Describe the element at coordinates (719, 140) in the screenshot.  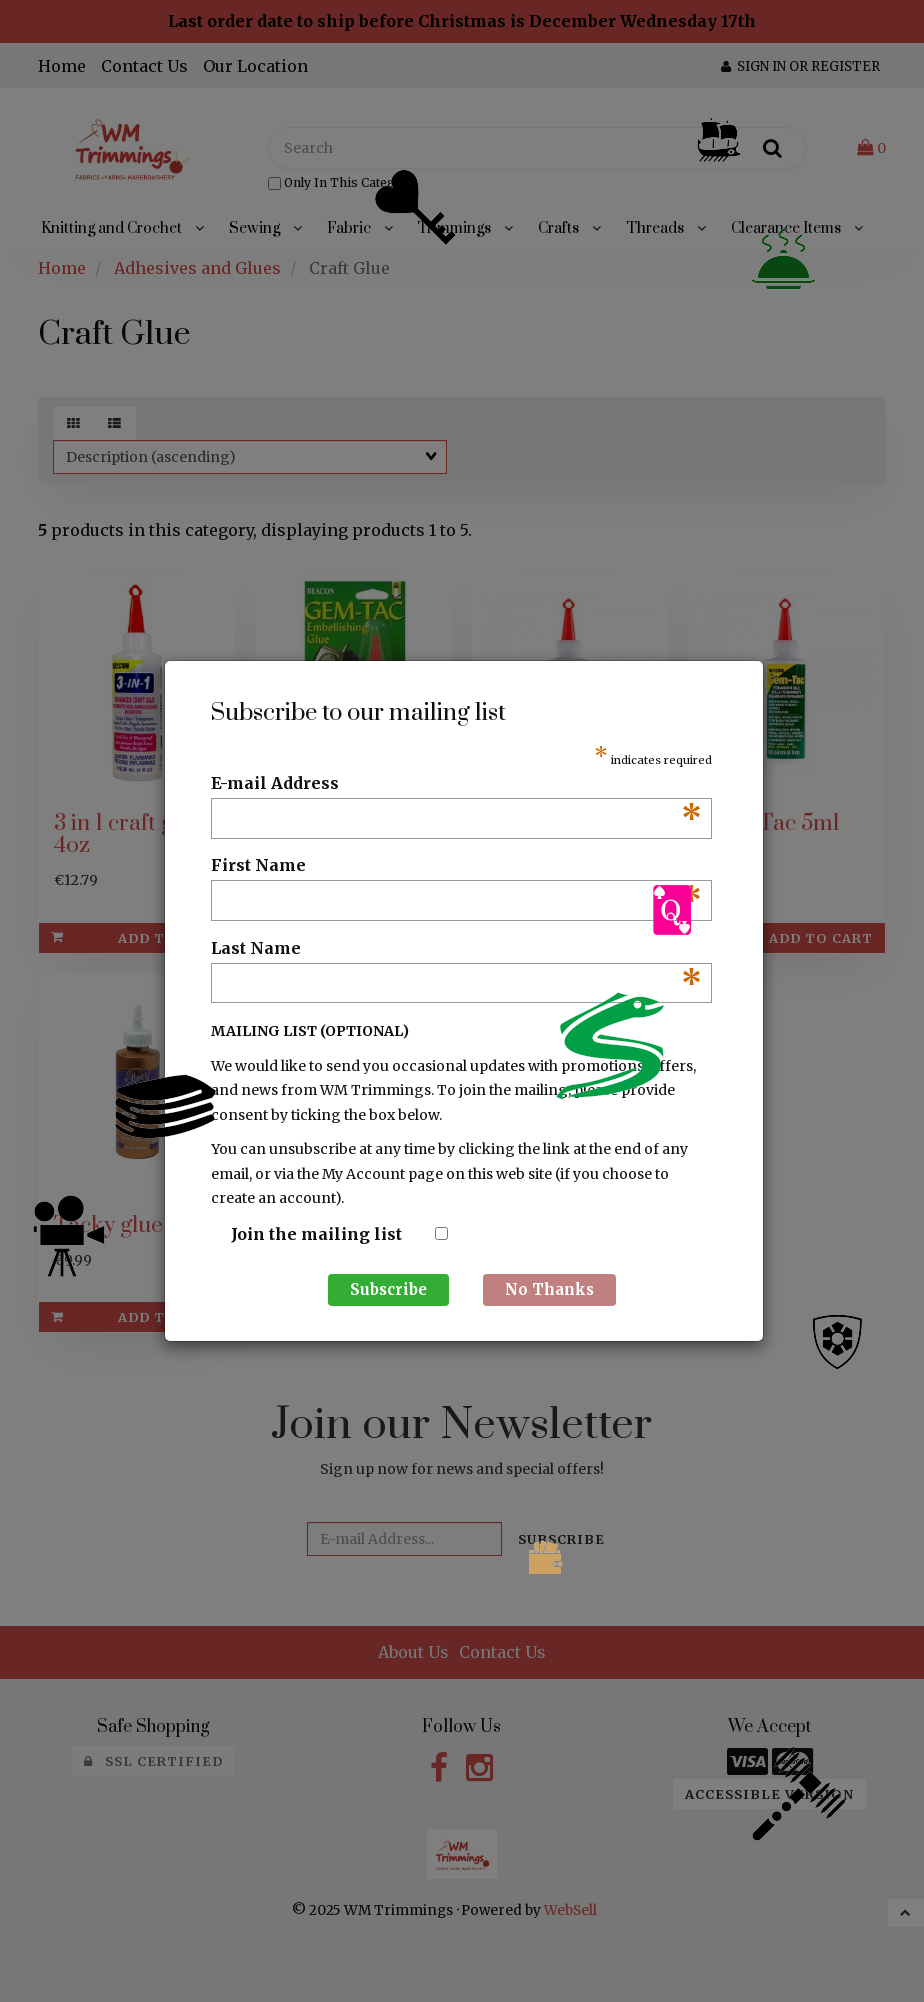
I see `select ancient naval unit in strategy game` at that location.